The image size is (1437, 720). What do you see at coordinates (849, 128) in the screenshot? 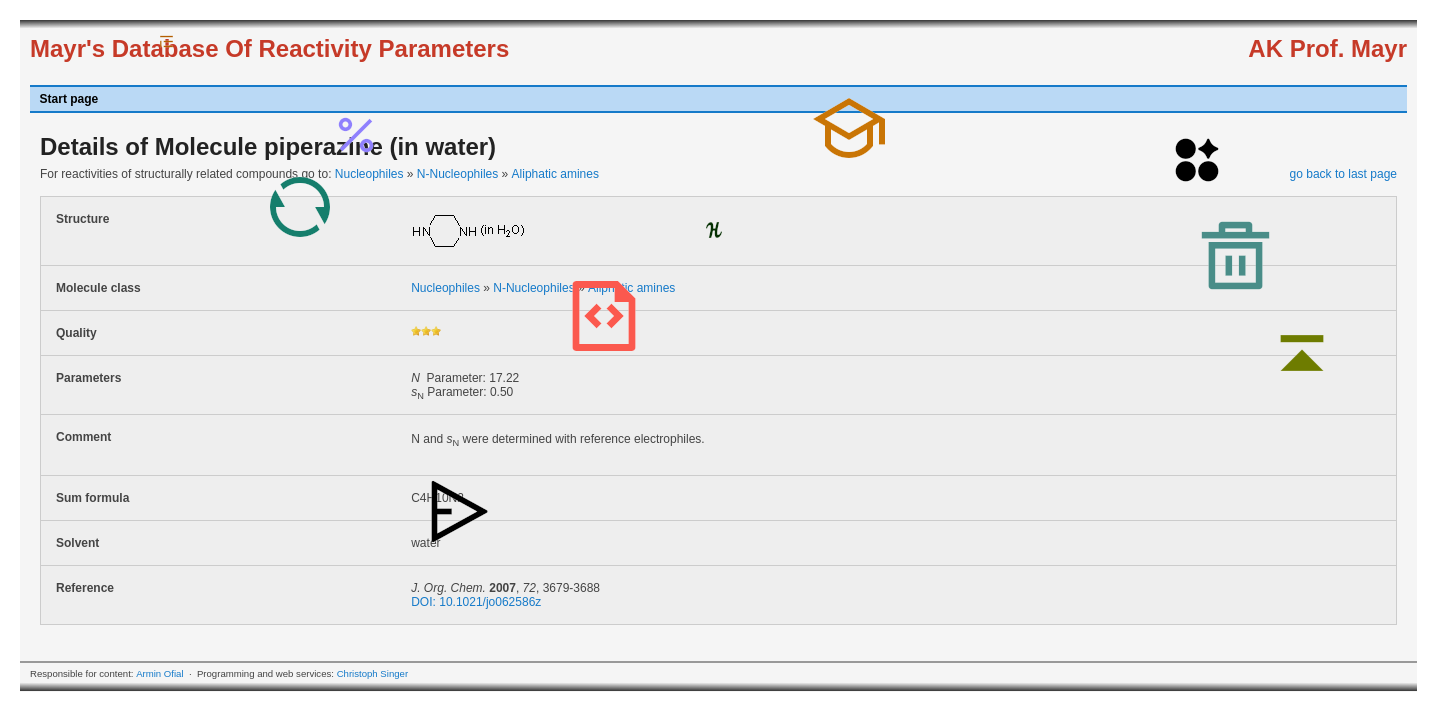
I see `access education or learning section` at bounding box center [849, 128].